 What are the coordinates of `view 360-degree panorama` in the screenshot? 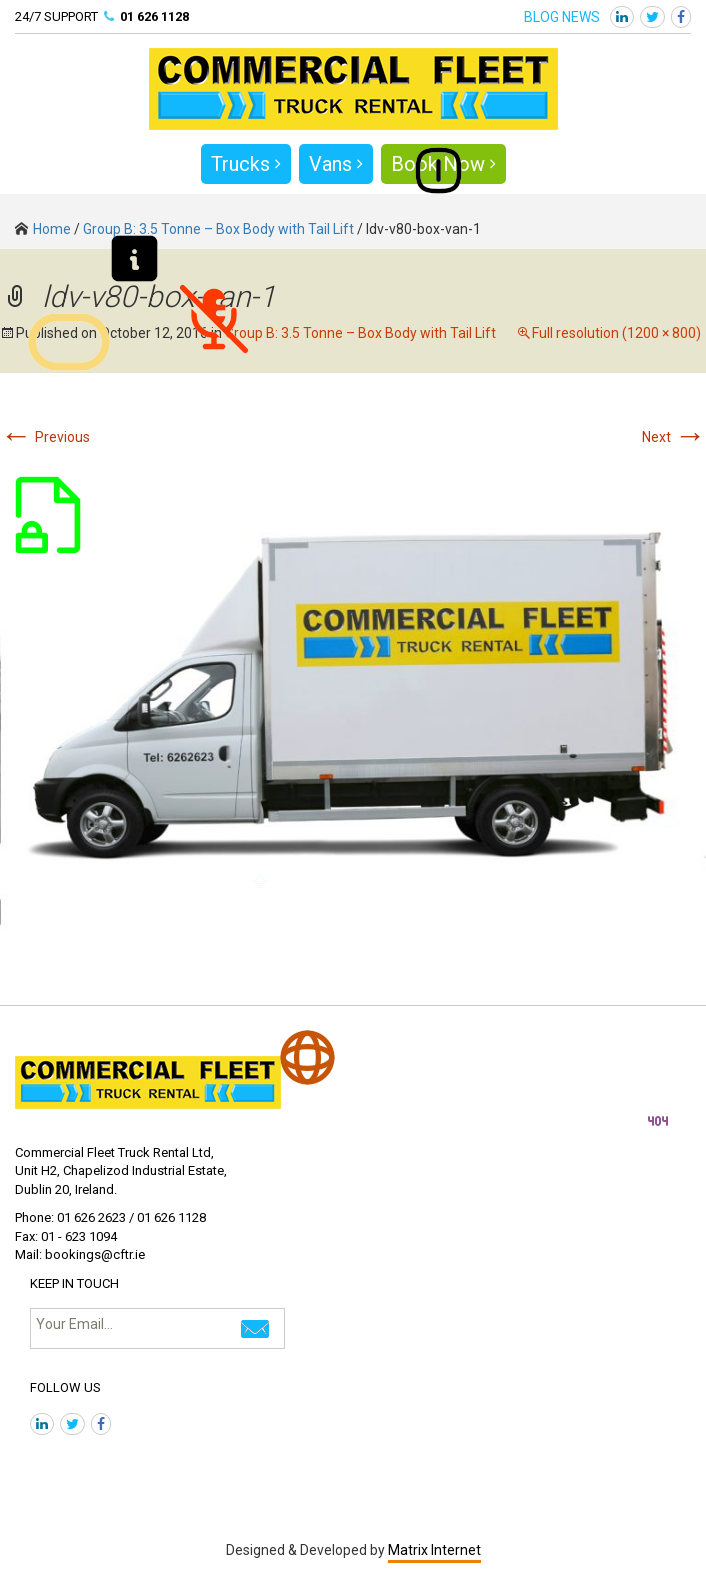 It's located at (307, 1057).